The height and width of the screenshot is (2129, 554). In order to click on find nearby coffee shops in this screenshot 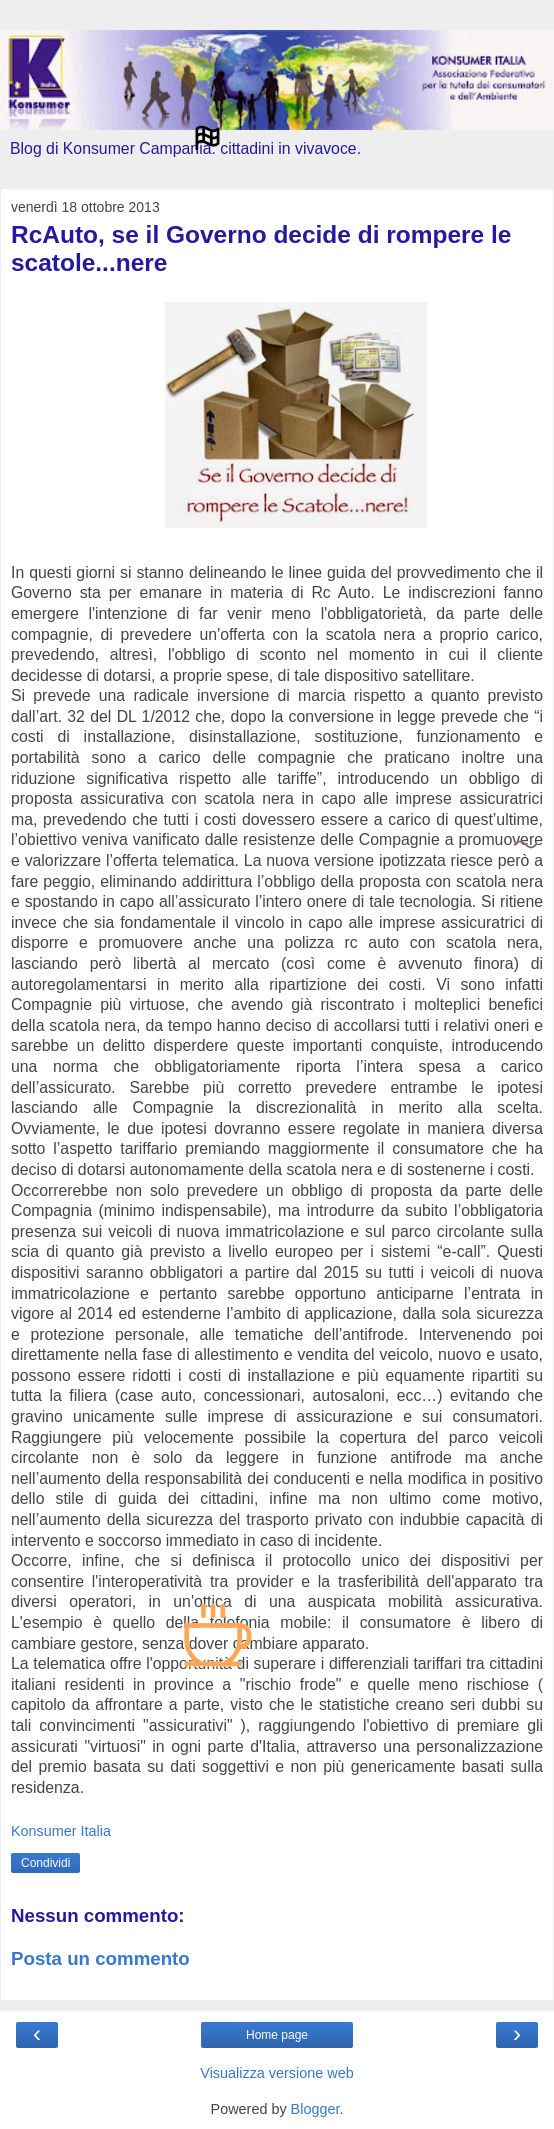, I will do `click(215, 1637)`.